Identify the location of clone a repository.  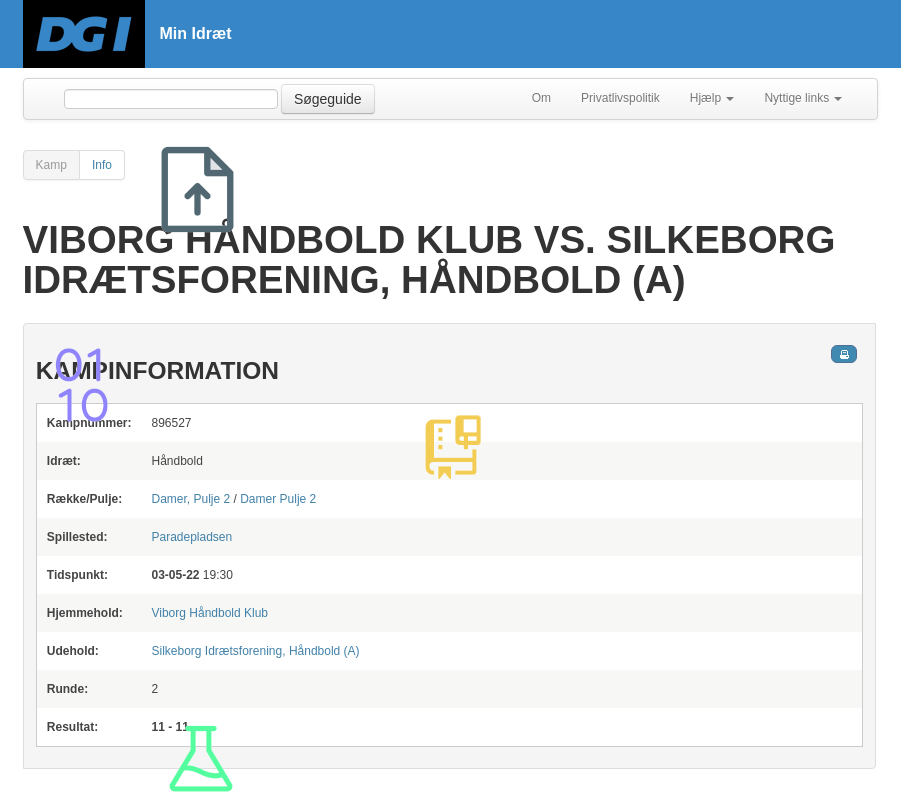
(451, 445).